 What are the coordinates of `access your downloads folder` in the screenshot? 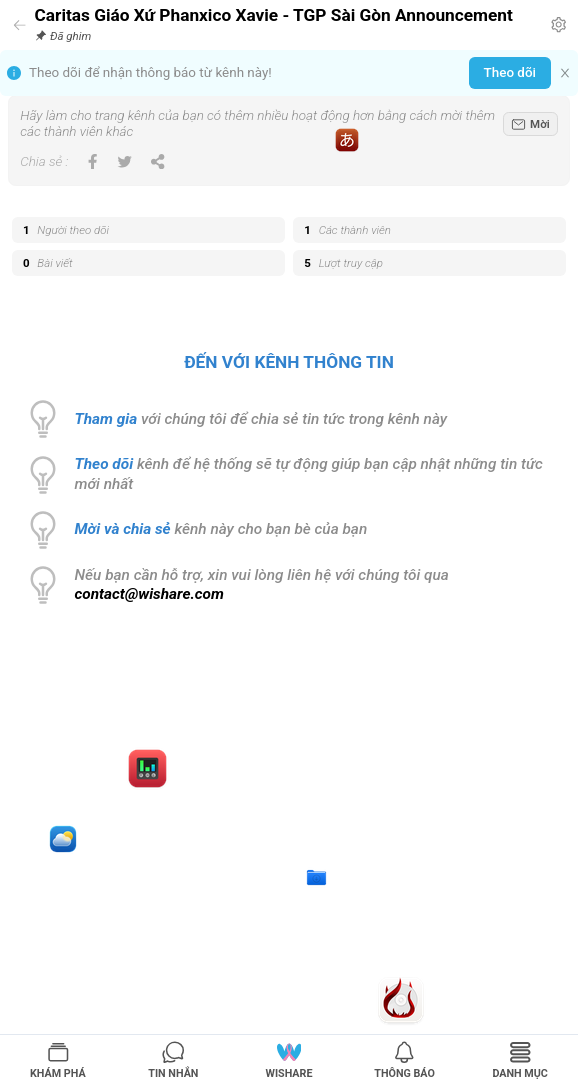 It's located at (316, 877).